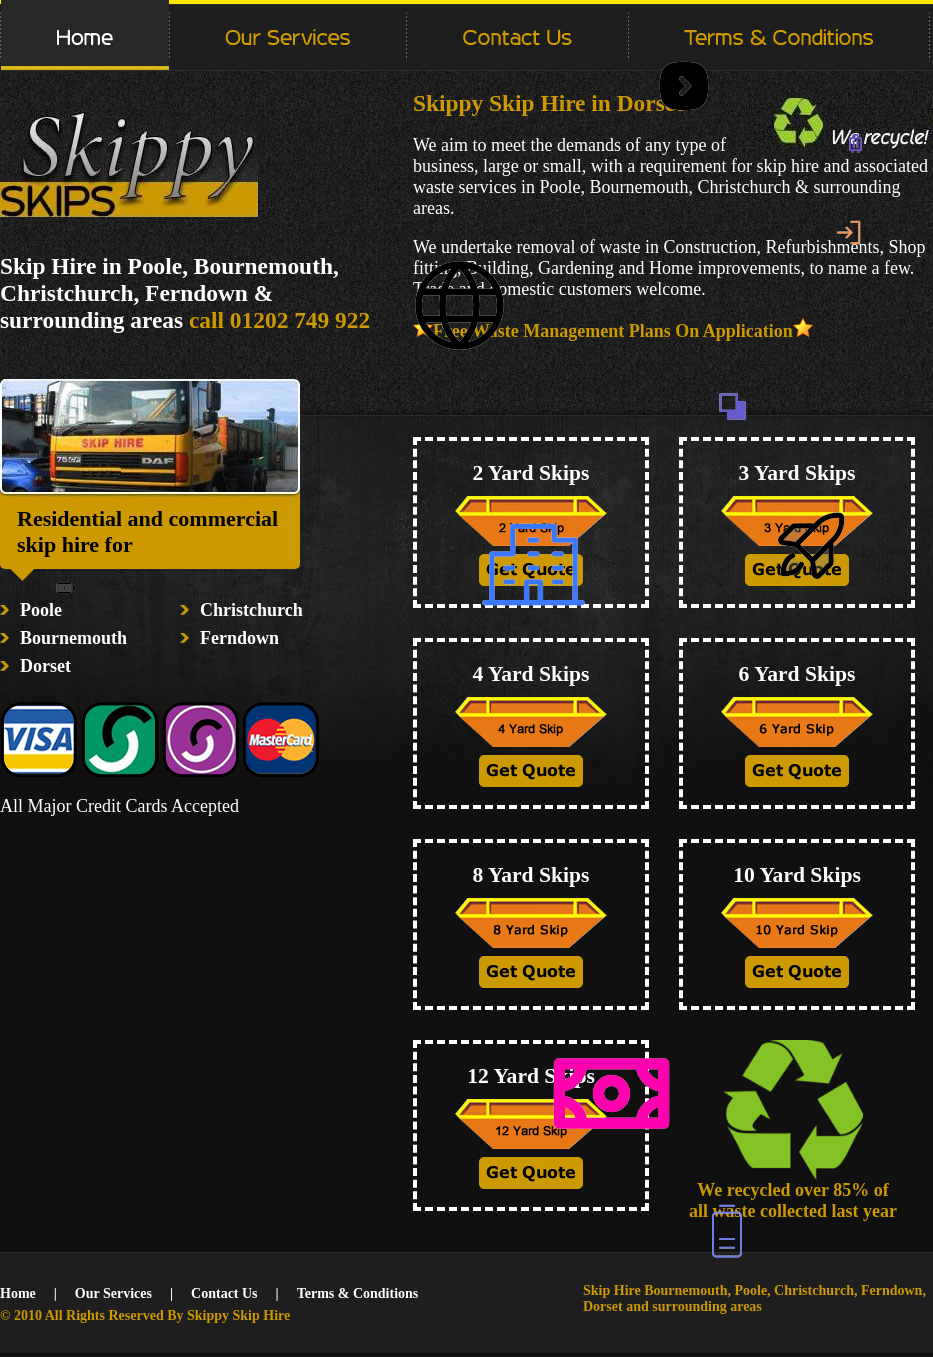  Describe the element at coordinates (850, 232) in the screenshot. I see `sign in to your account` at that location.